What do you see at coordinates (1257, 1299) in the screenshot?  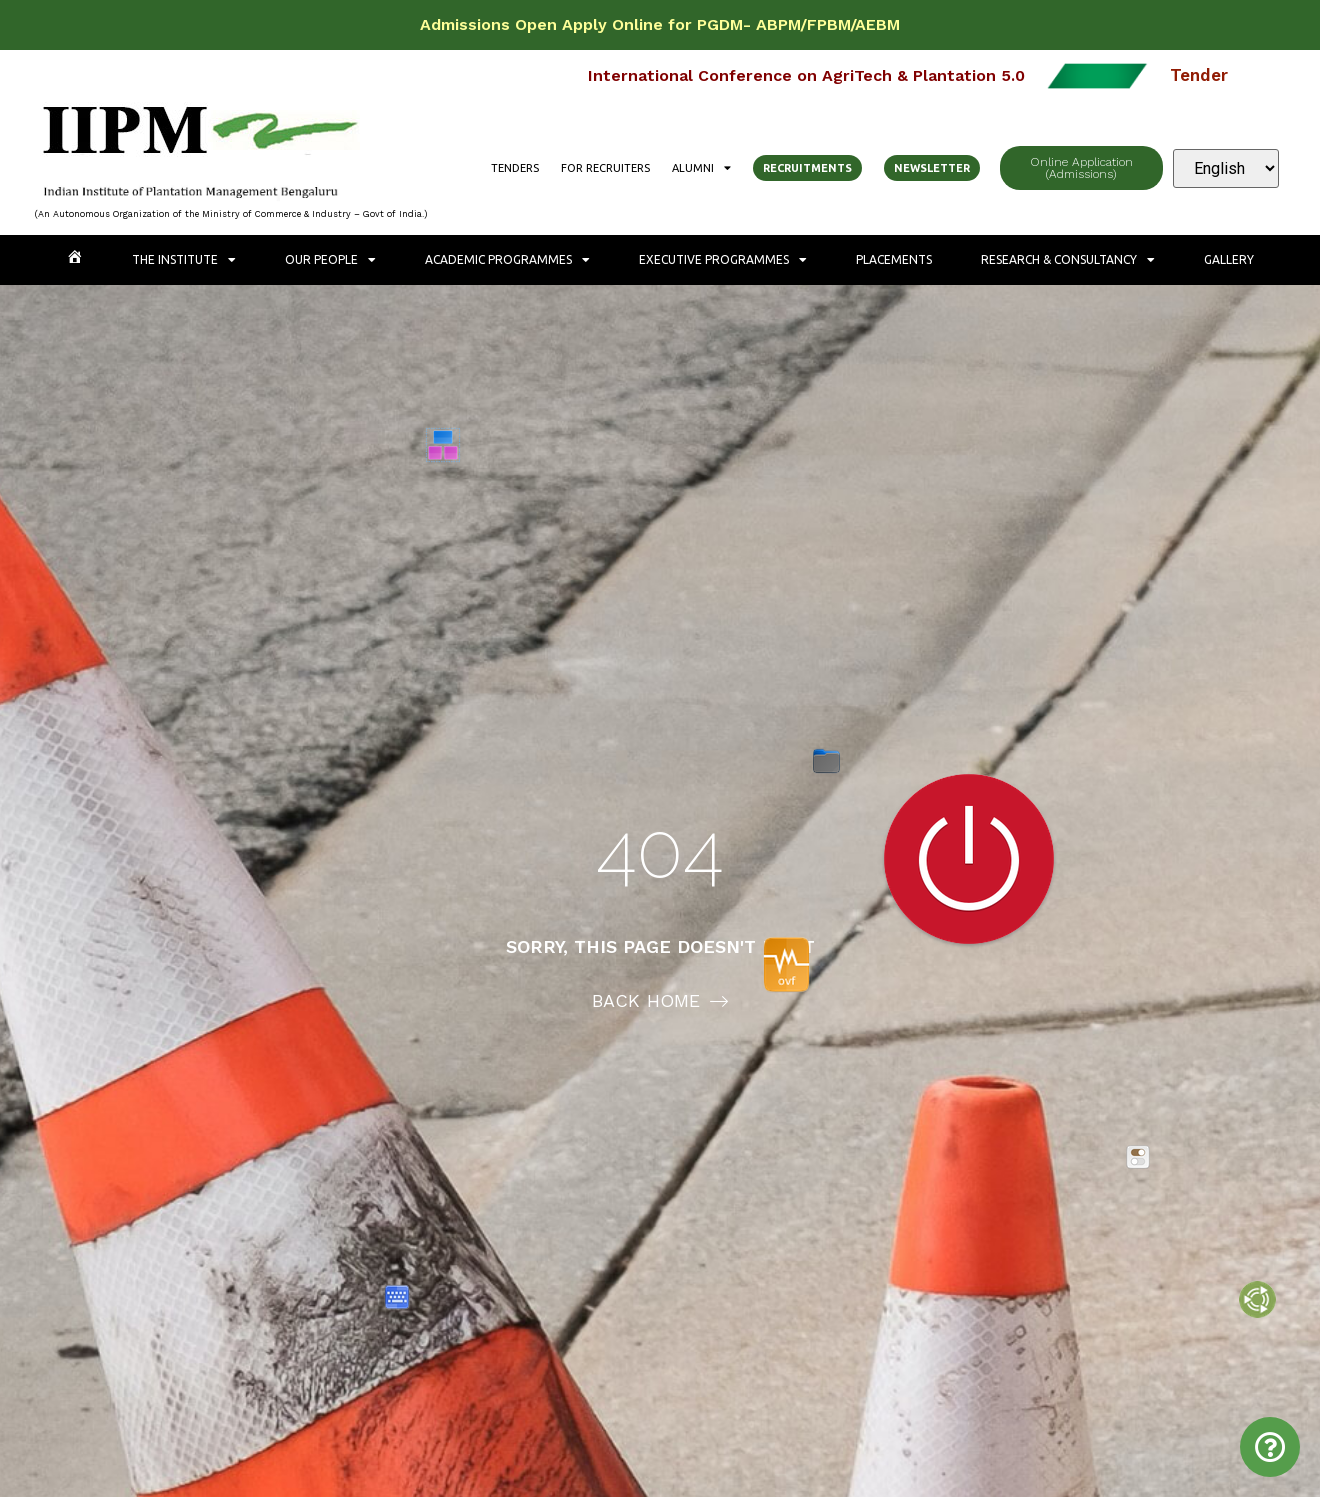 I see `ubuntu mate logo or branding indicator` at bounding box center [1257, 1299].